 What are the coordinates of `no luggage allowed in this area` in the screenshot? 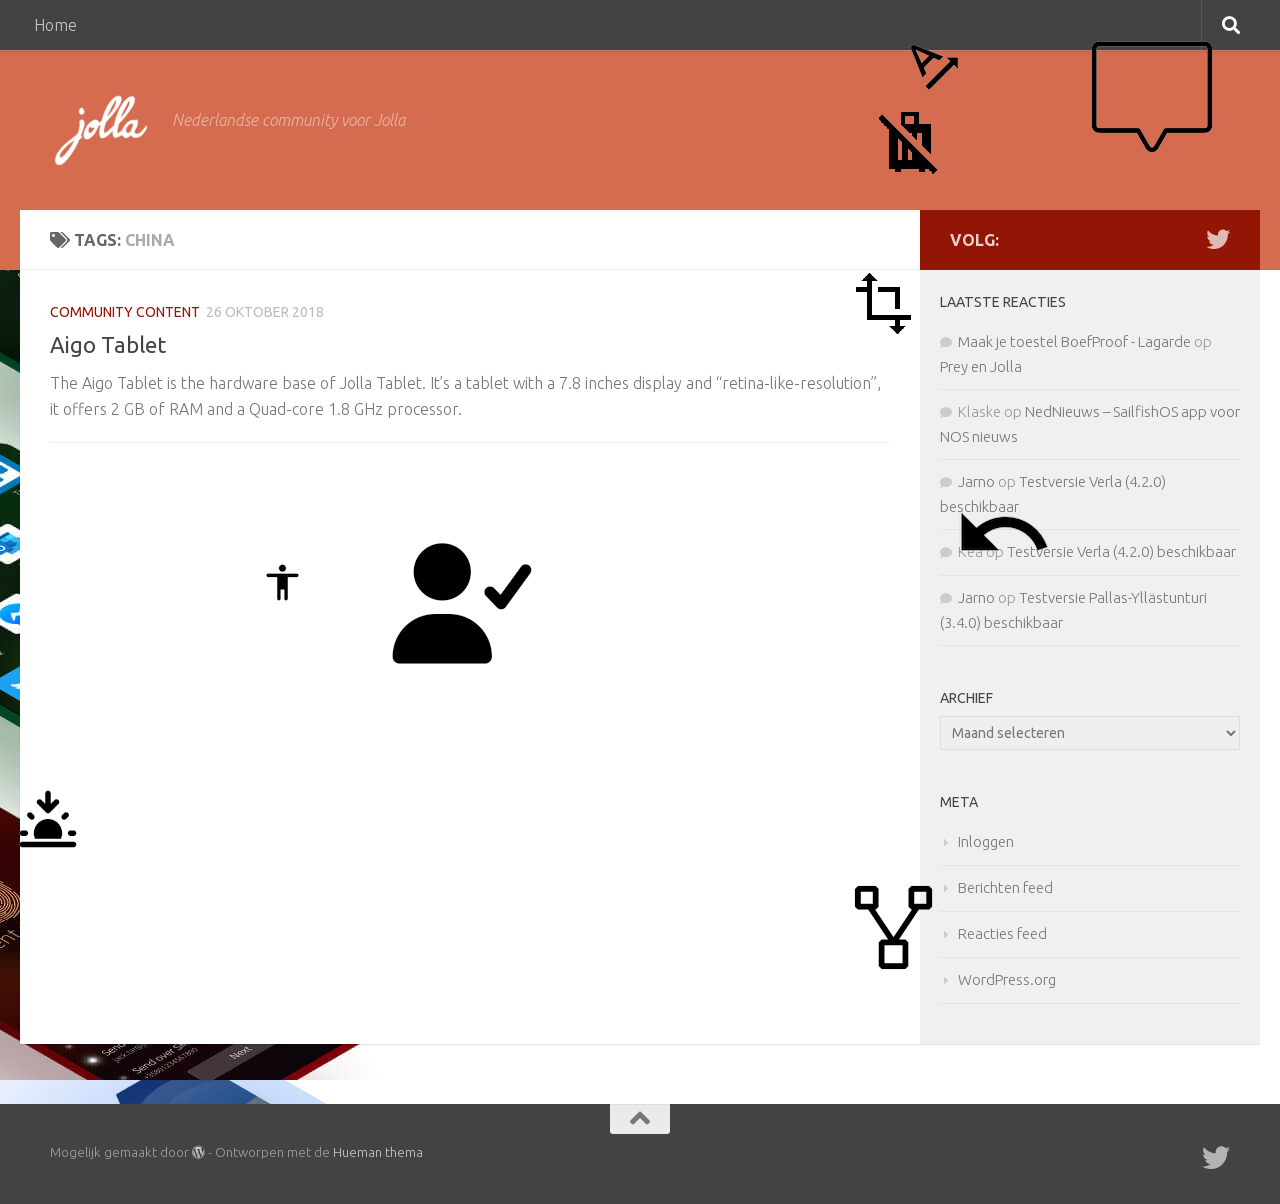 It's located at (910, 142).